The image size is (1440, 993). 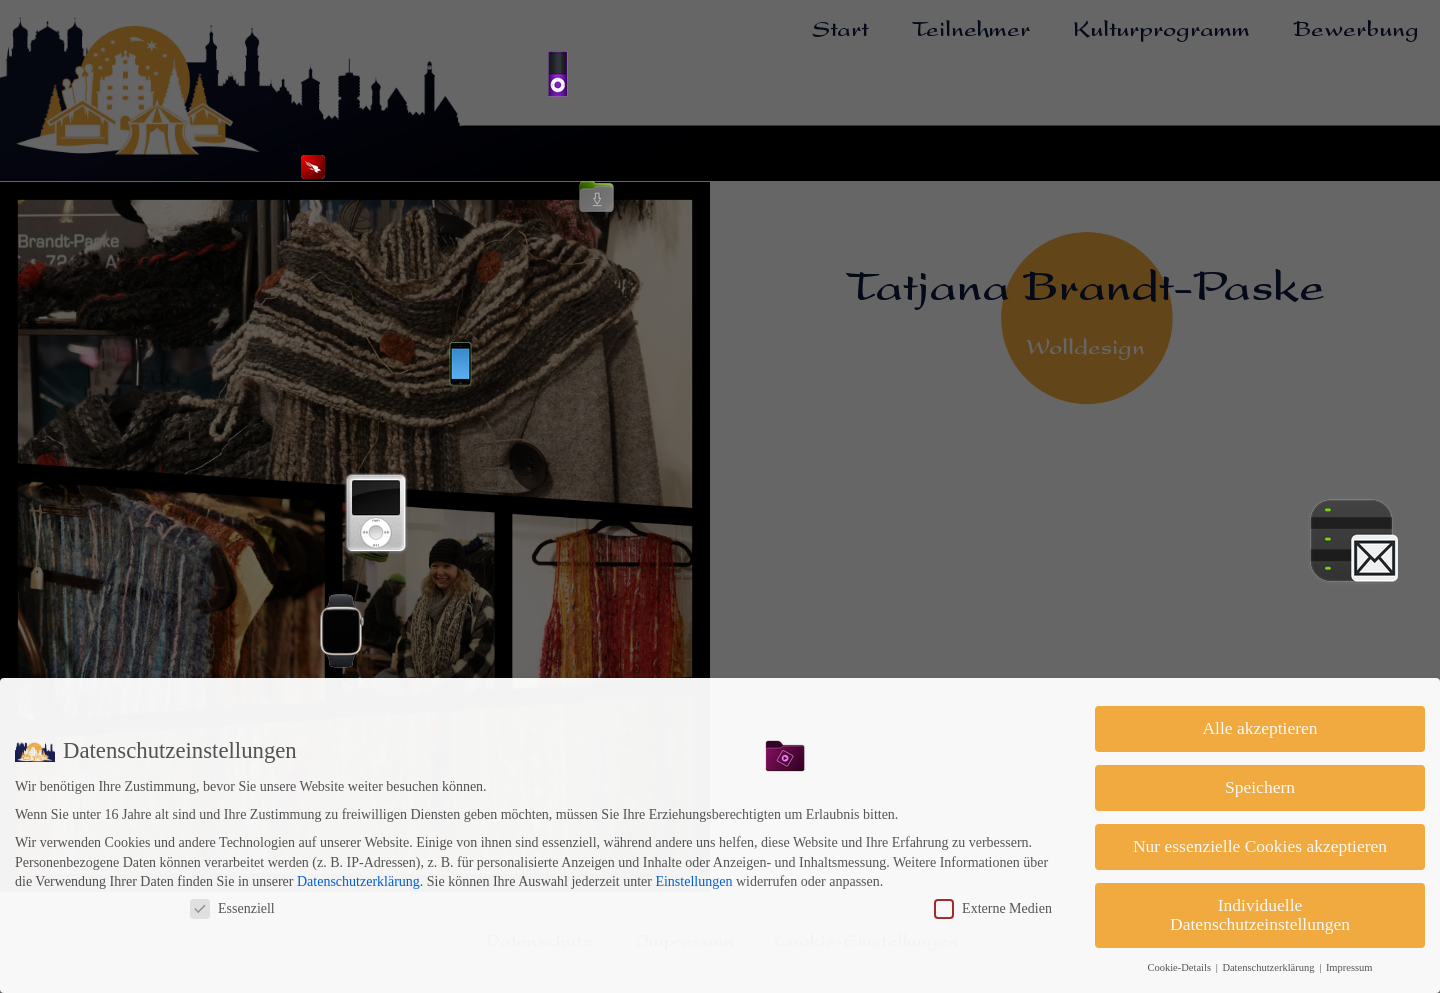 What do you see at coordinates (1352, 542) in the screenshot?
I see `configure mail server settings` at bounding box center [1352, 542].